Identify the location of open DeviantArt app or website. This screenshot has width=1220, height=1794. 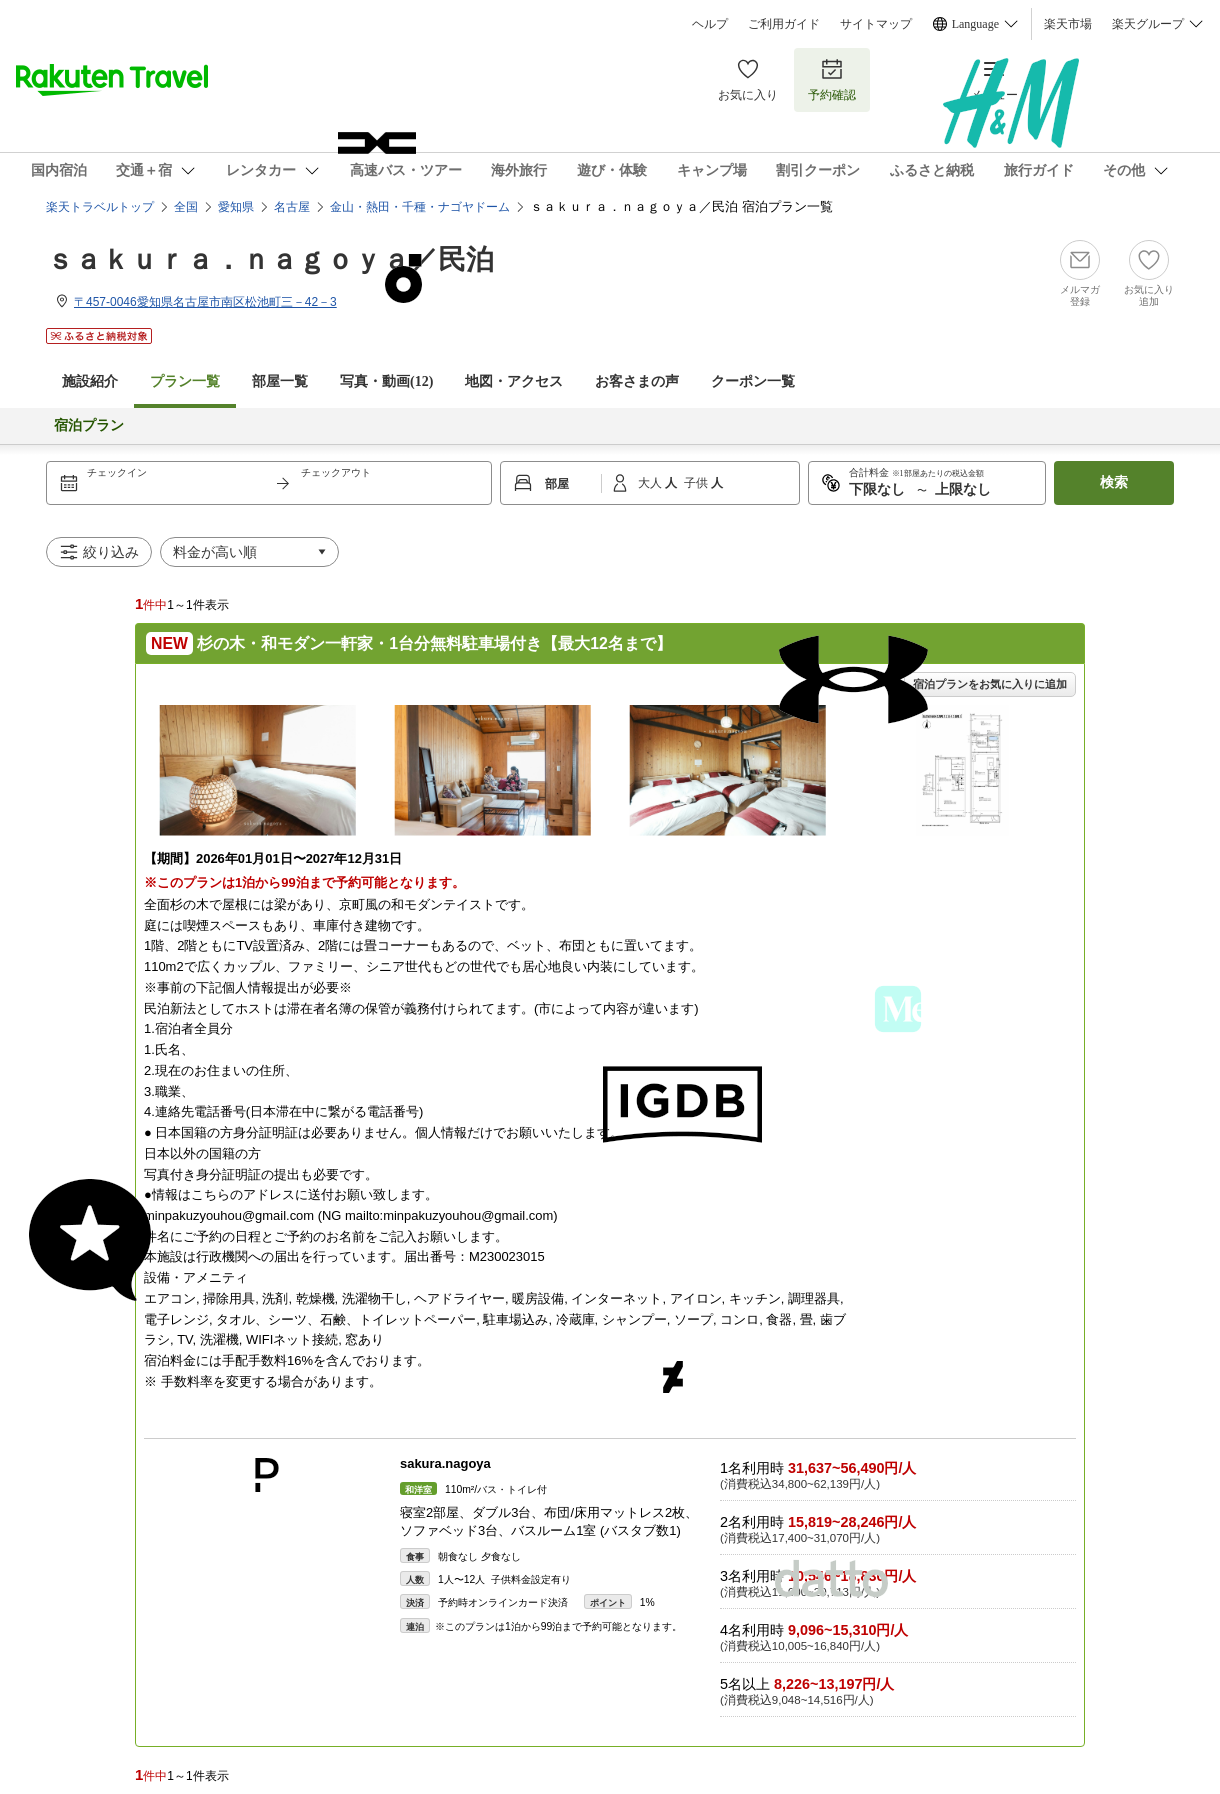
(673, 1377).